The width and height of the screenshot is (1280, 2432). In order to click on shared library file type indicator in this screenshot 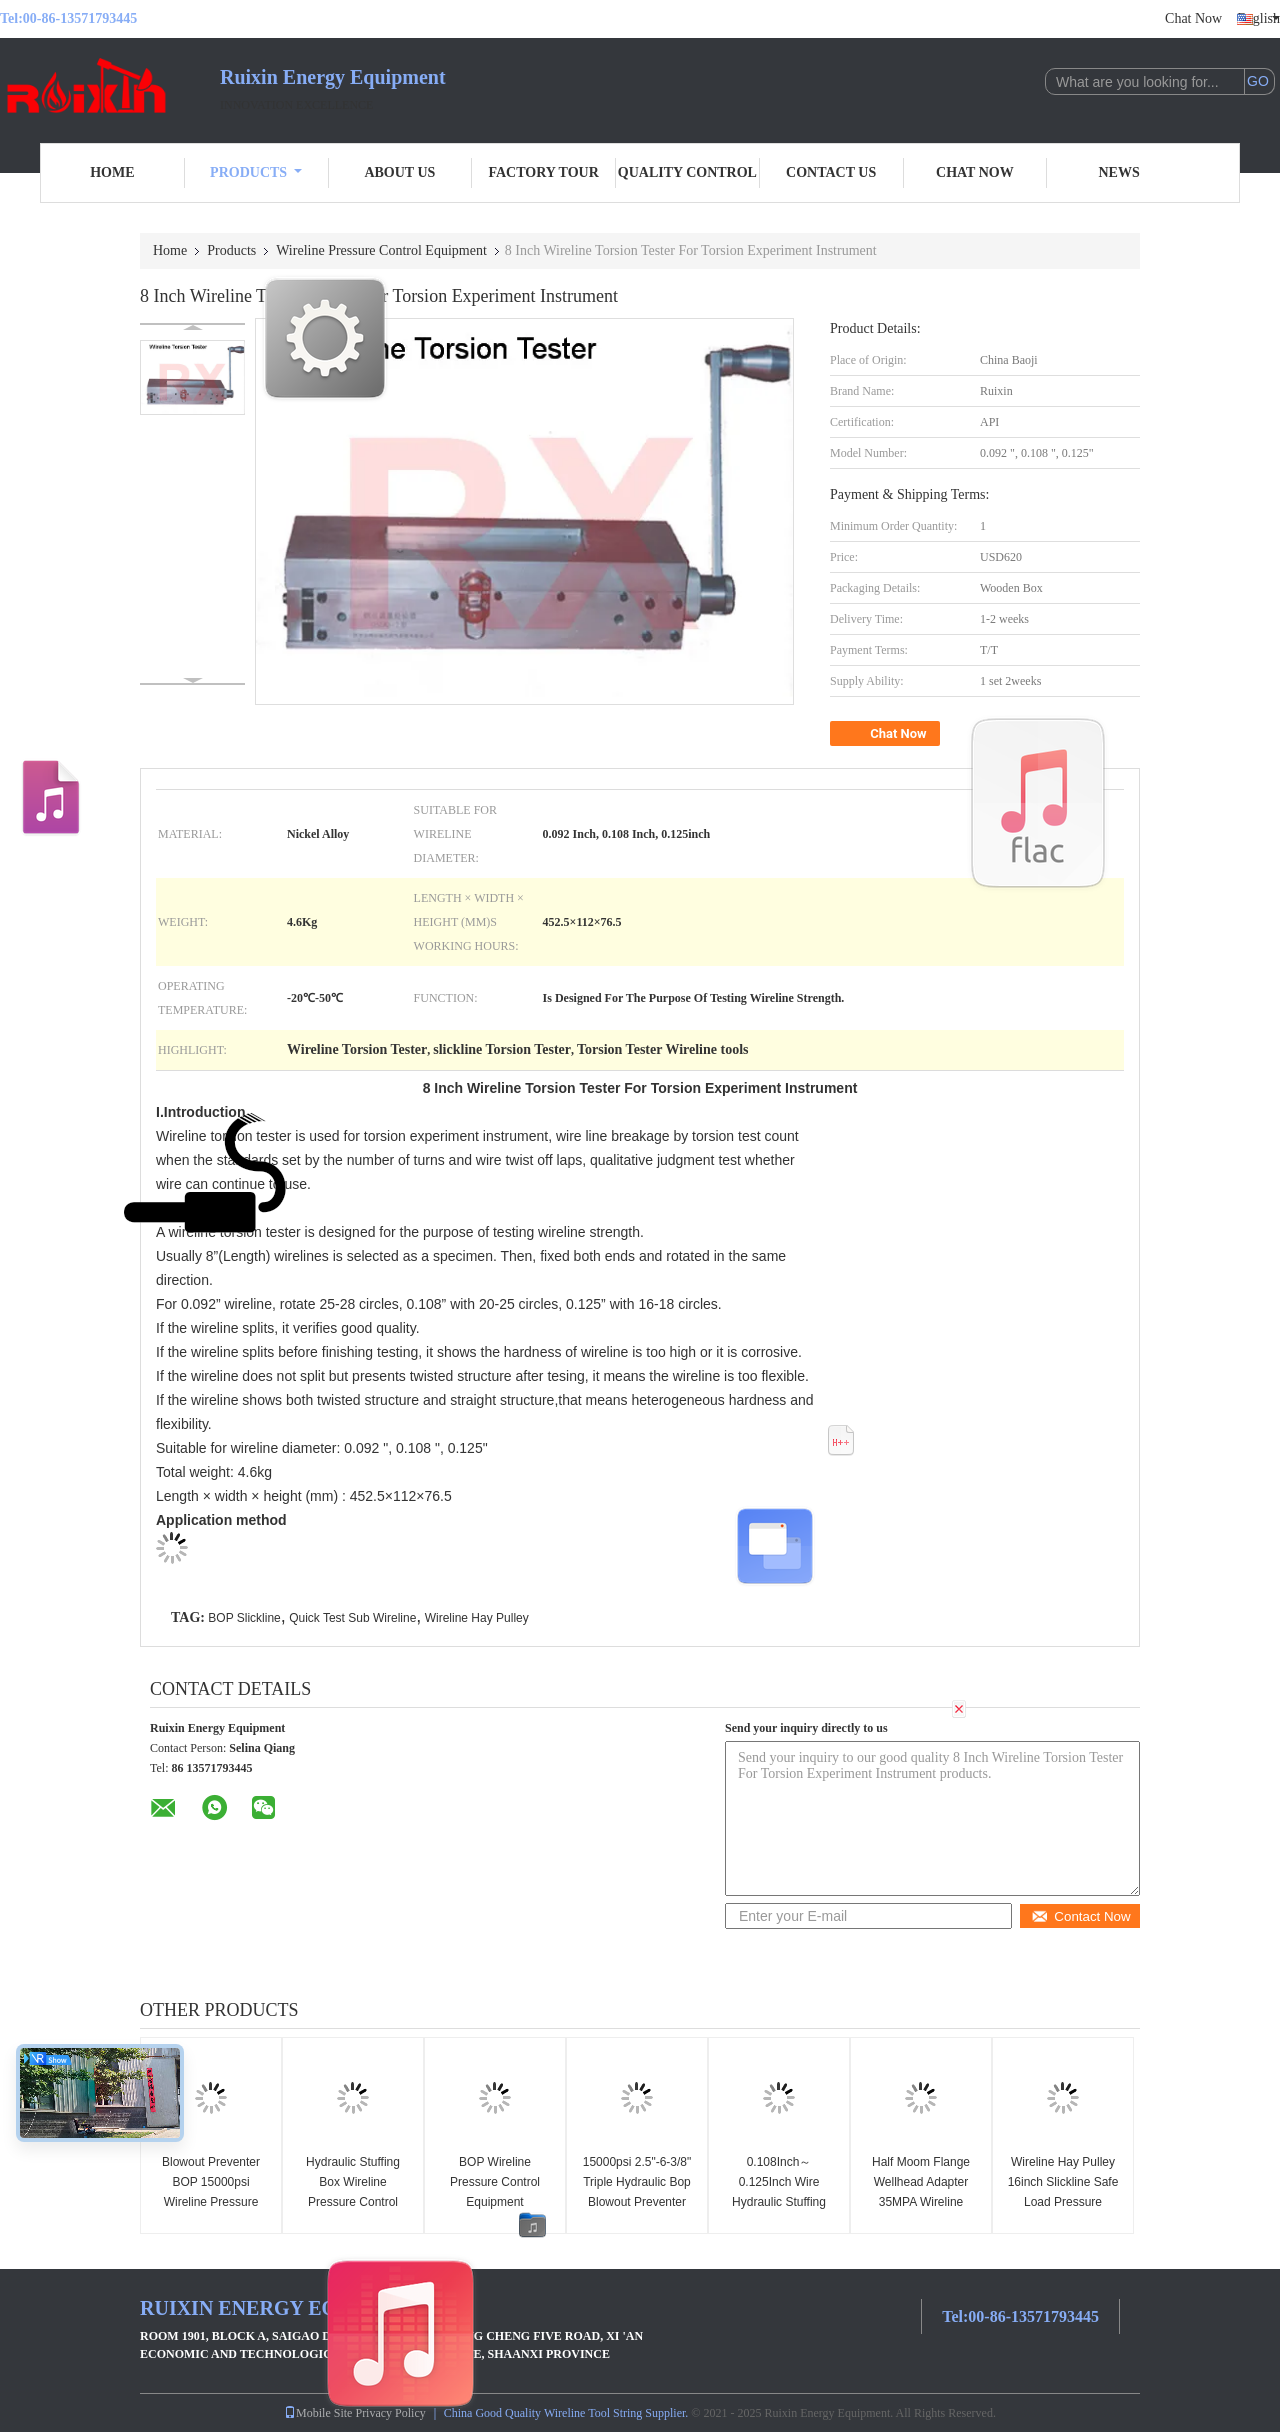, I will do `click(325, 338)`.